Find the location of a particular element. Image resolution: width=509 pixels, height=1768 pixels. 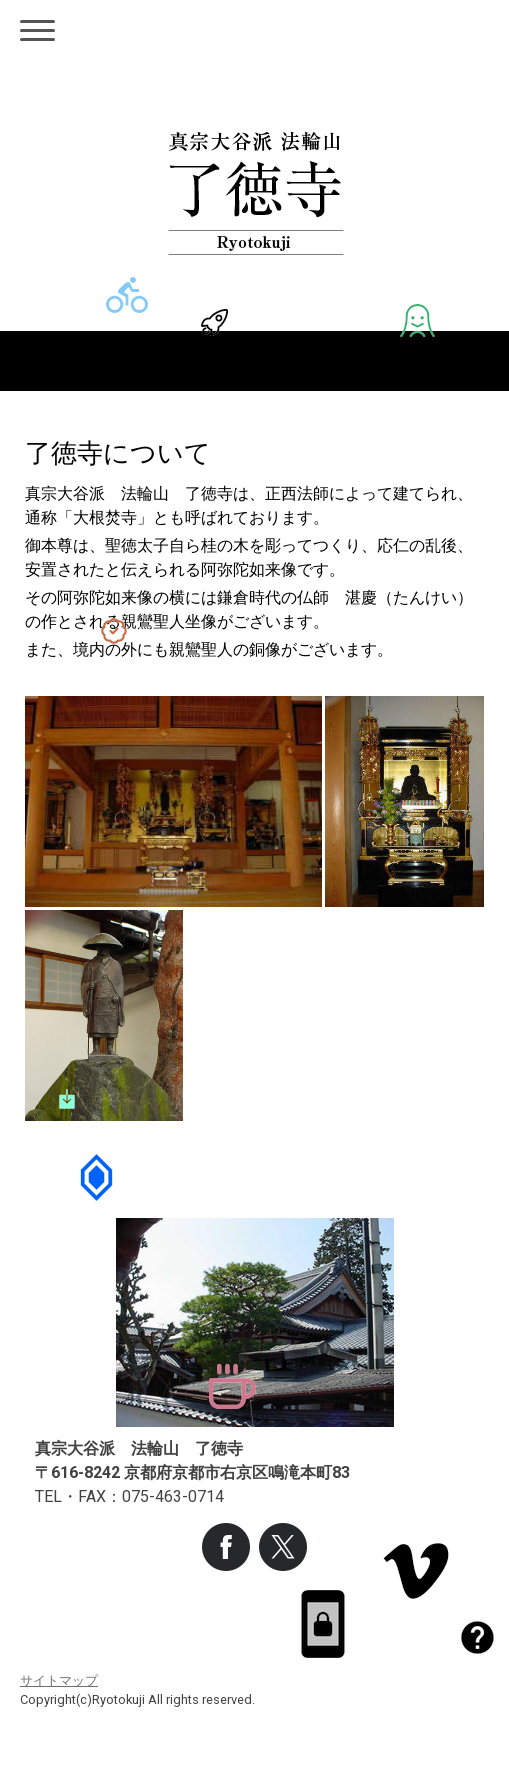

indicates a verified account or profile is located at coordinates (114, 631).